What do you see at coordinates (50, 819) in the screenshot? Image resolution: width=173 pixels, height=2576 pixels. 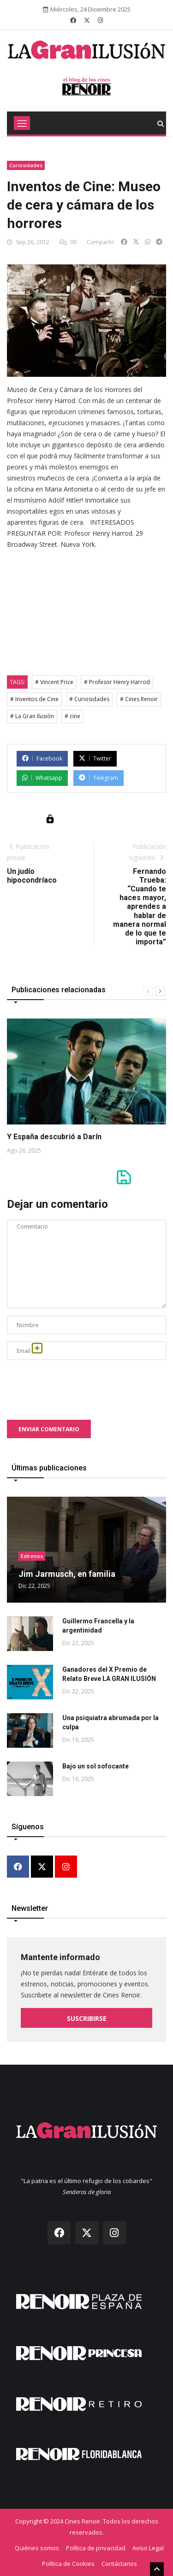 I see `unlock a secured item or feature` at bounding box center [50, 819].